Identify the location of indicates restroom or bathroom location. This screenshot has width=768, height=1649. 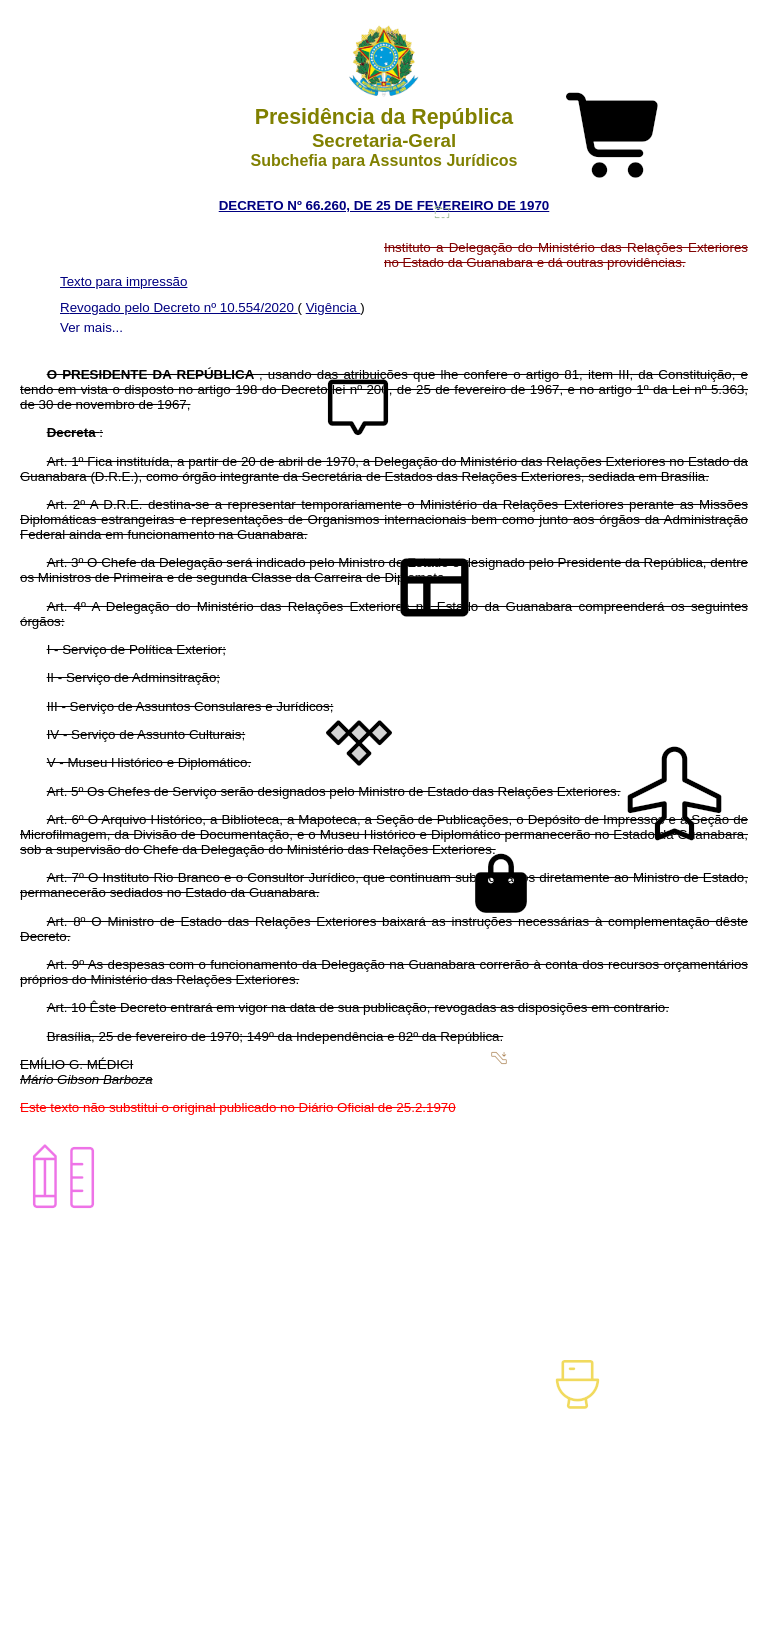
(577, 1383).